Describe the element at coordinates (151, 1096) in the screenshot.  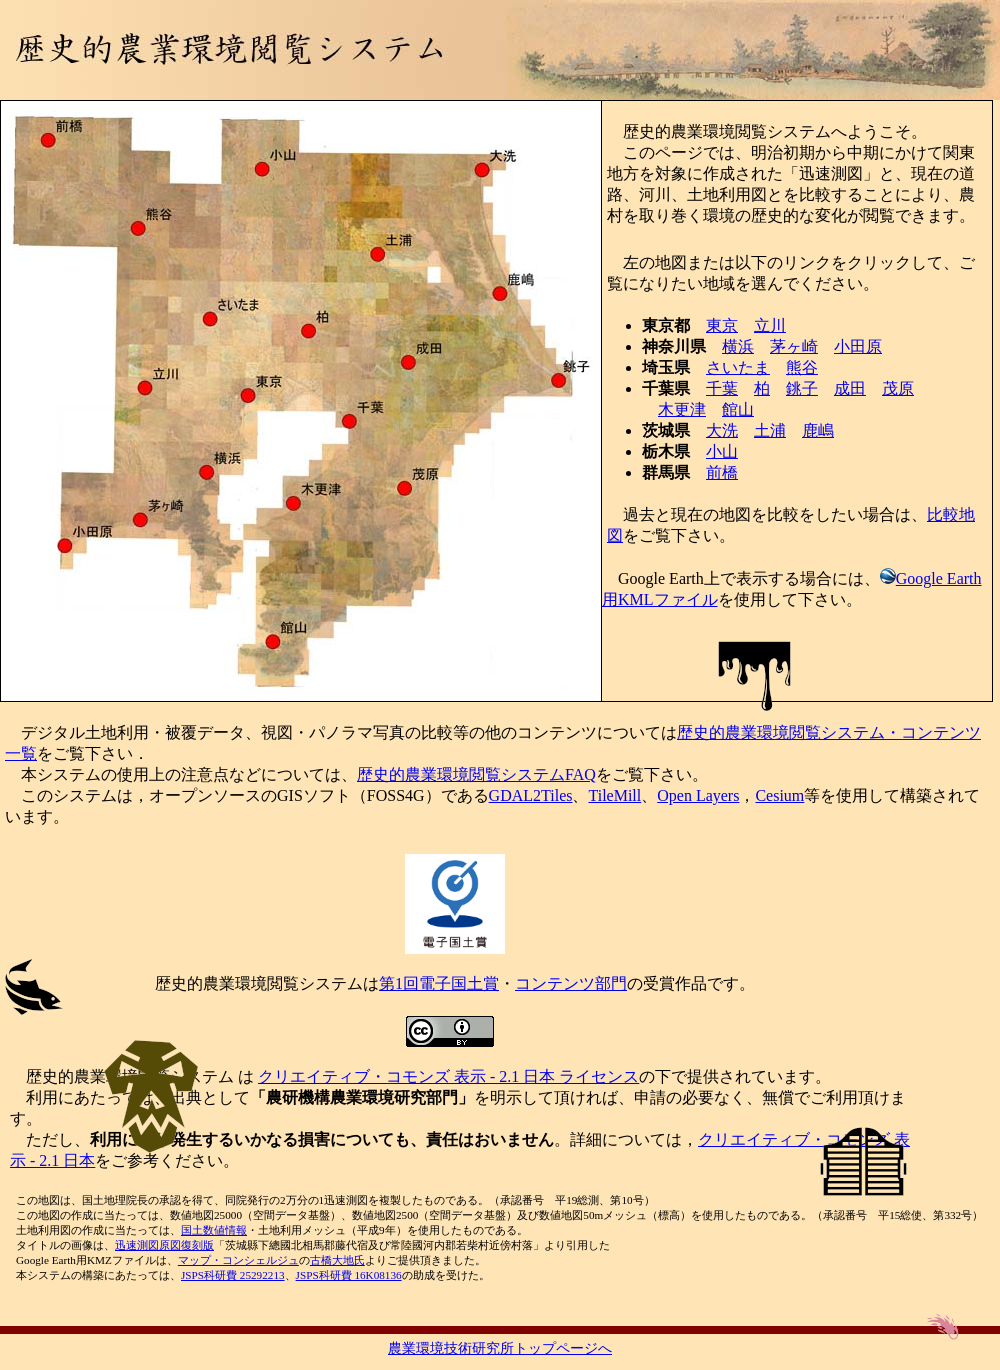
I see `indicates a death or game over state` at that location.